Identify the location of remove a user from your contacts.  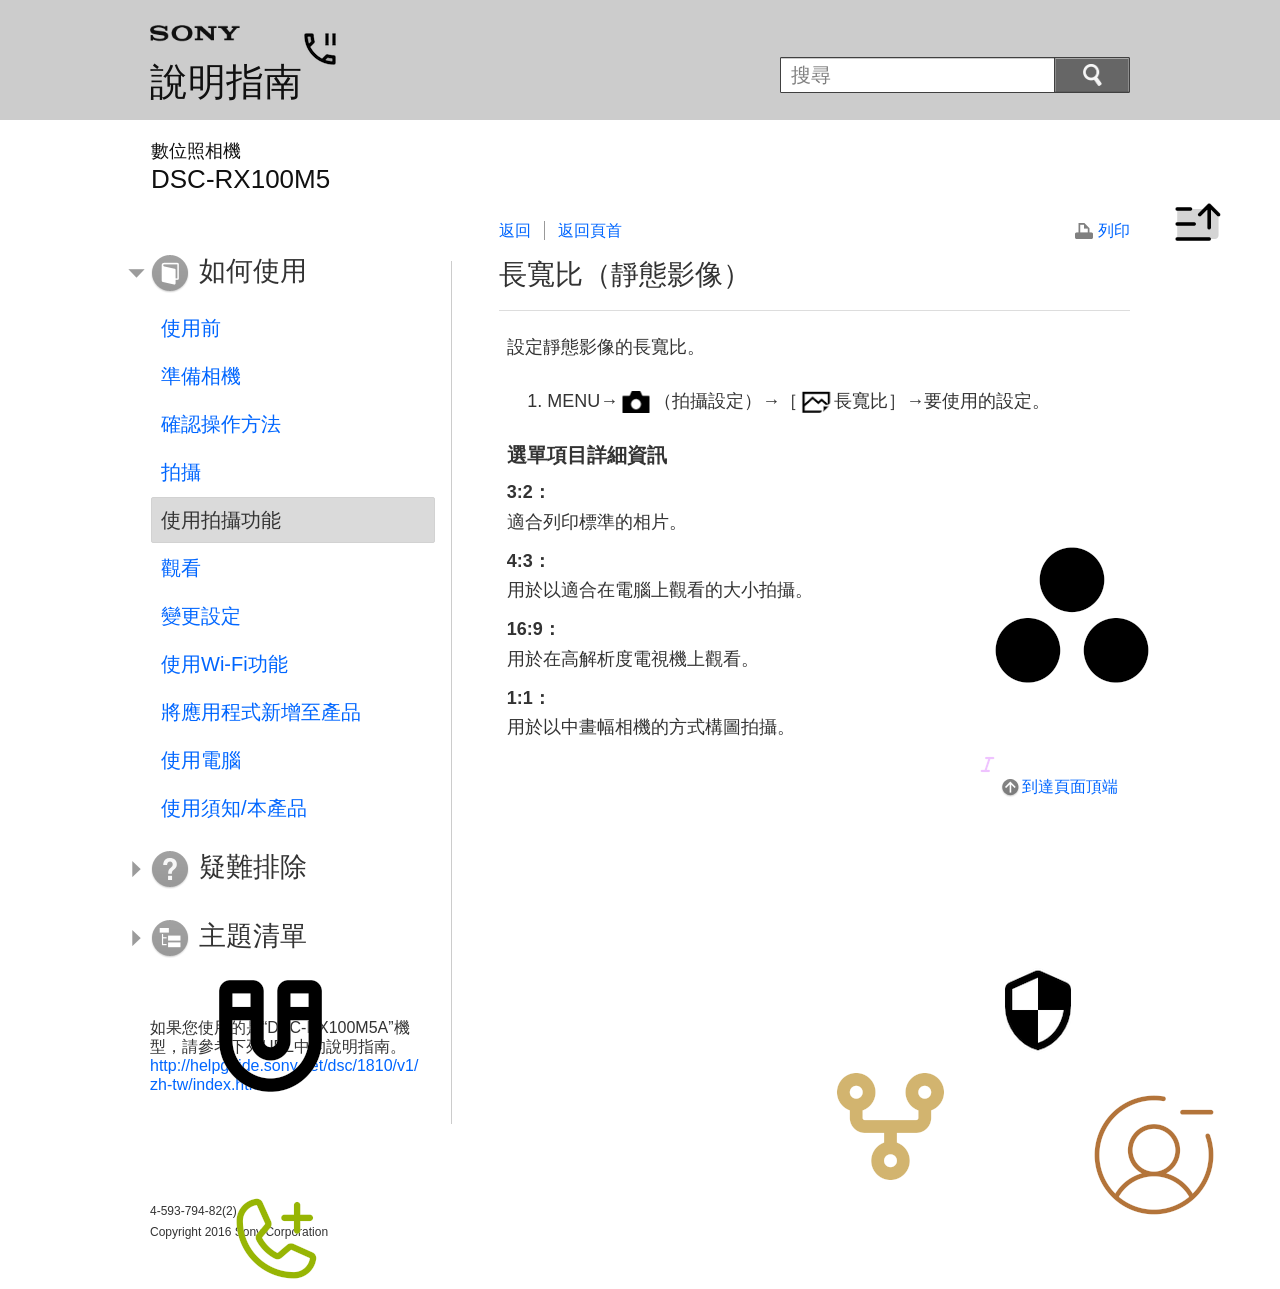
(1154, 1155).